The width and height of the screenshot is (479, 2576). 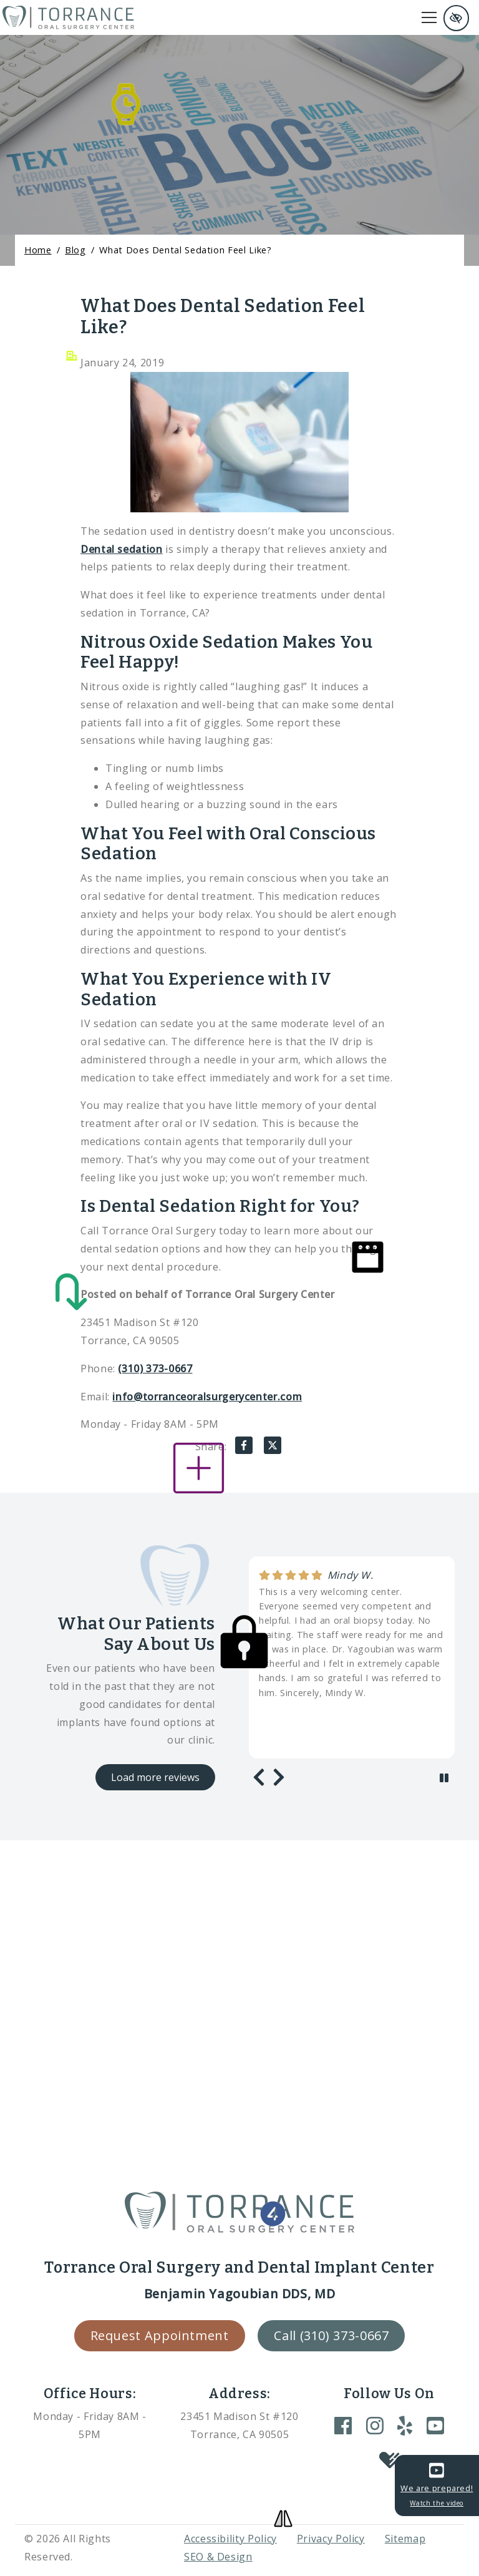 What do you see at coordinates (71, 356) in the screenshot?
I see `find nearby hospitals or medical facilities` at bounding box center [71, 356].